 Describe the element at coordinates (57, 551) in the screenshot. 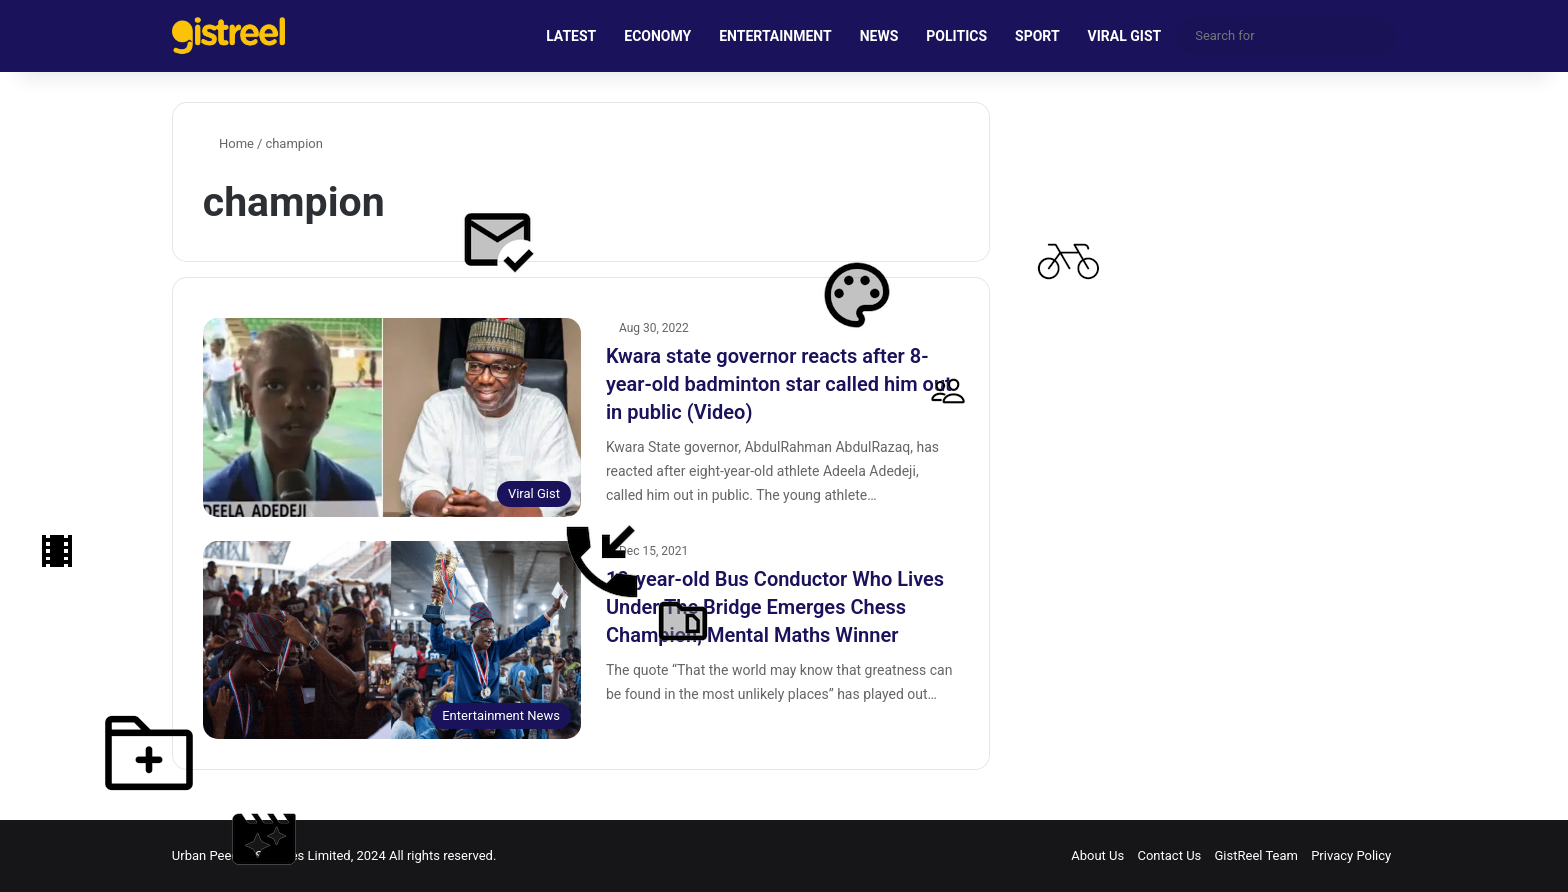

I see `access movies or theater showtimes` at that location.